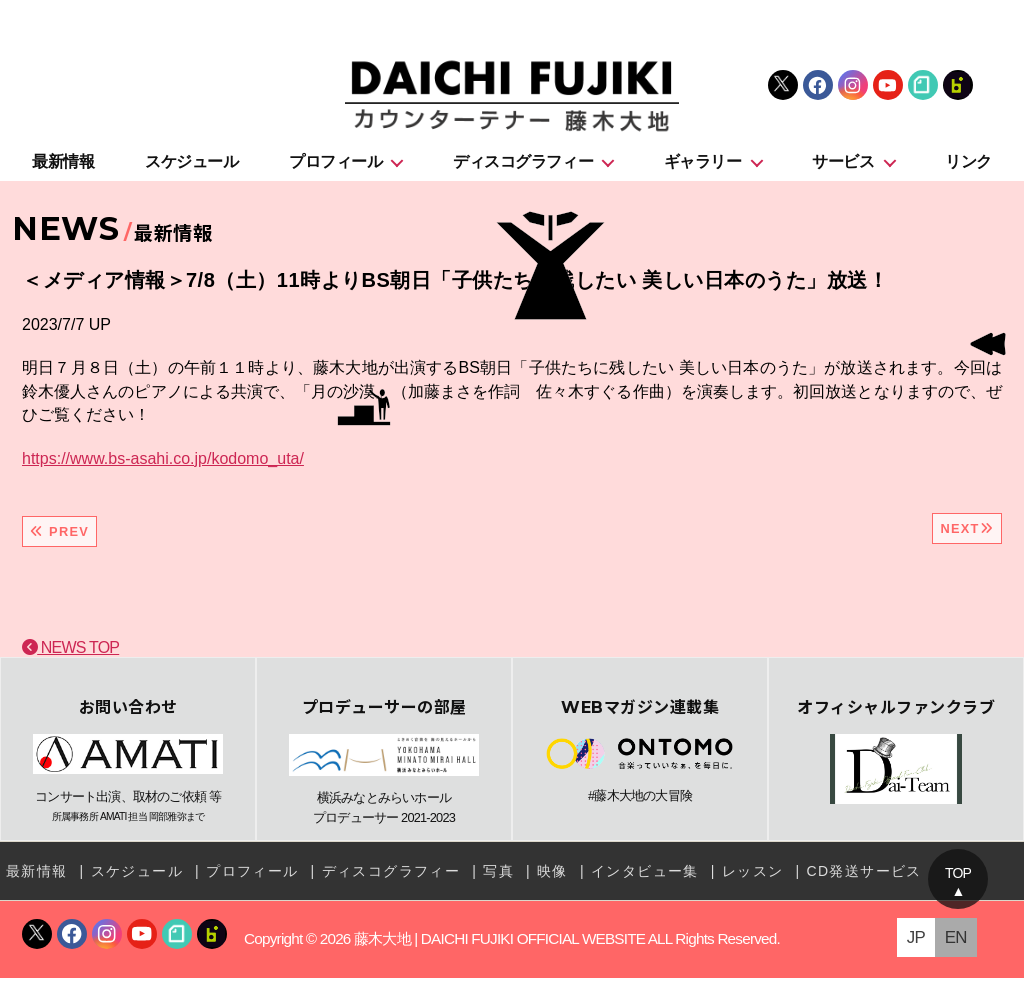 Image resolution: width=1024 pixels, height=988 pixels. What do you see at coordinates (550, 265) in the screenshot?
I see `indicates a decision point or branching path` at bounding box center [550, 265].